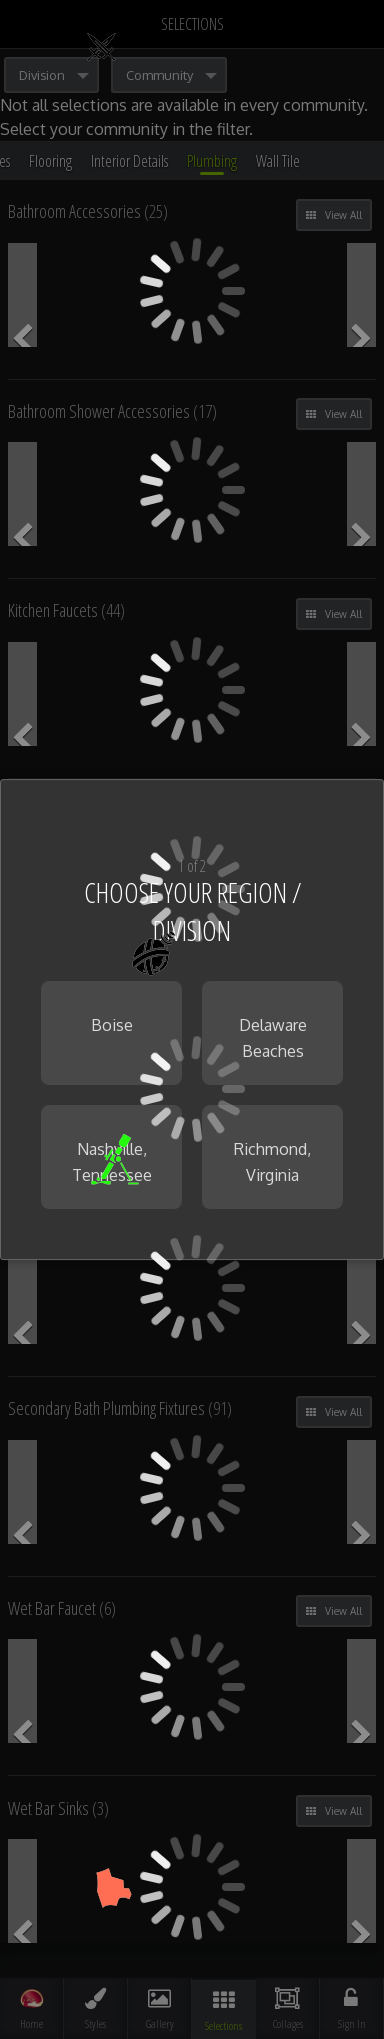 This screenshot has width=384, height=2039. Describe the element at coordinates (114, 1888) in the screenshot. I see `select Bolivia as your country or region` at that location.